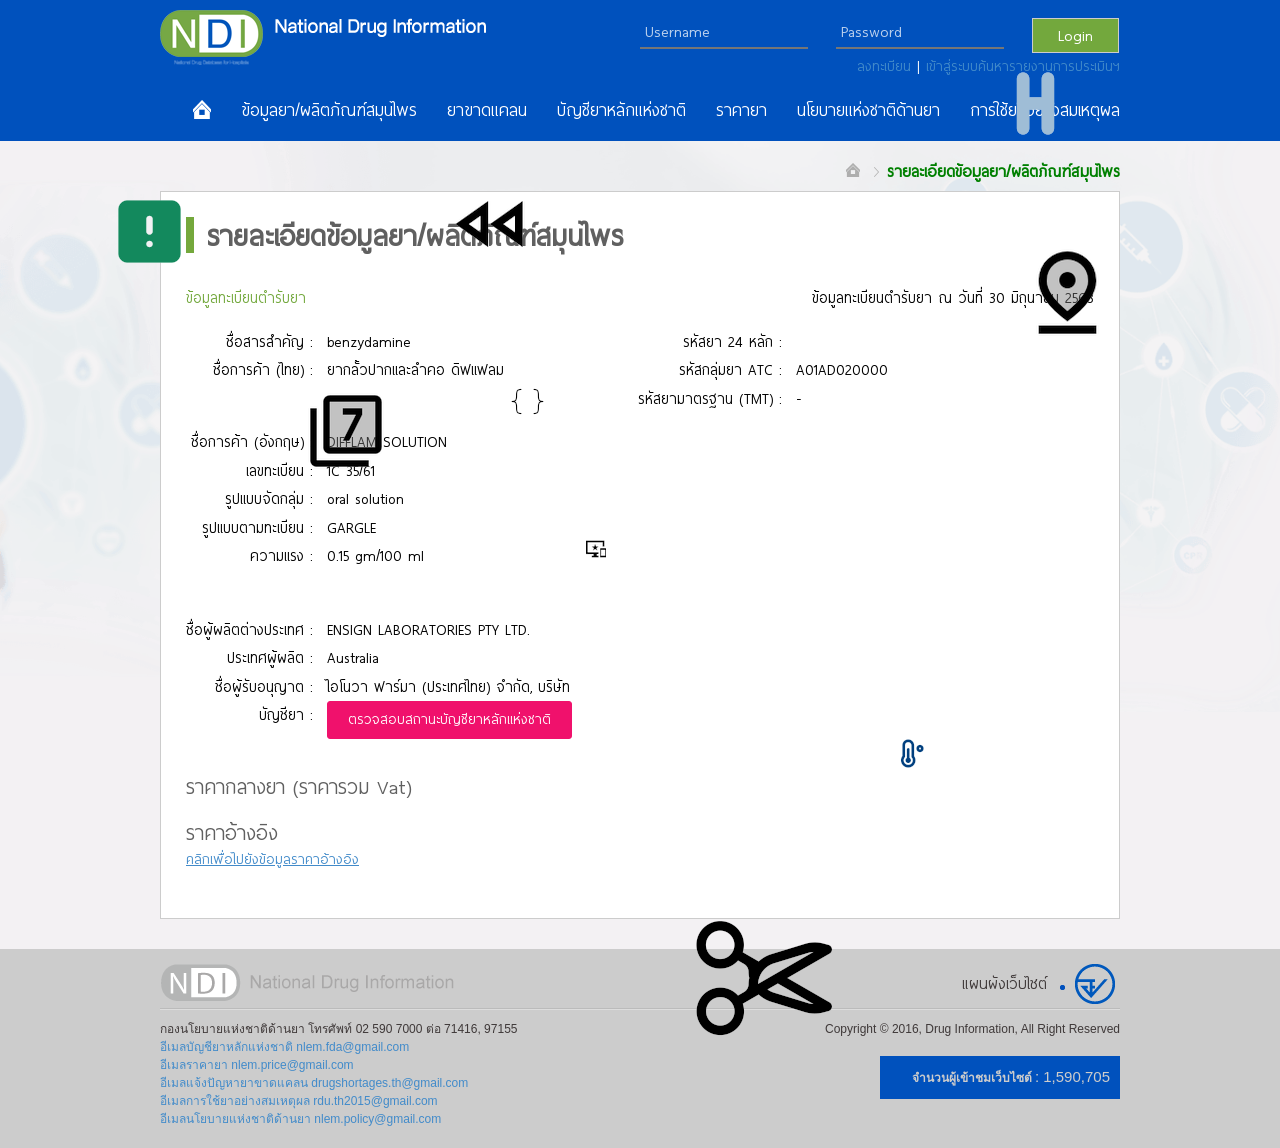 This screenshot has height=1148, width=1280. I want to click on indicates H or HSPA mobile network connection, so click(1035, 103).